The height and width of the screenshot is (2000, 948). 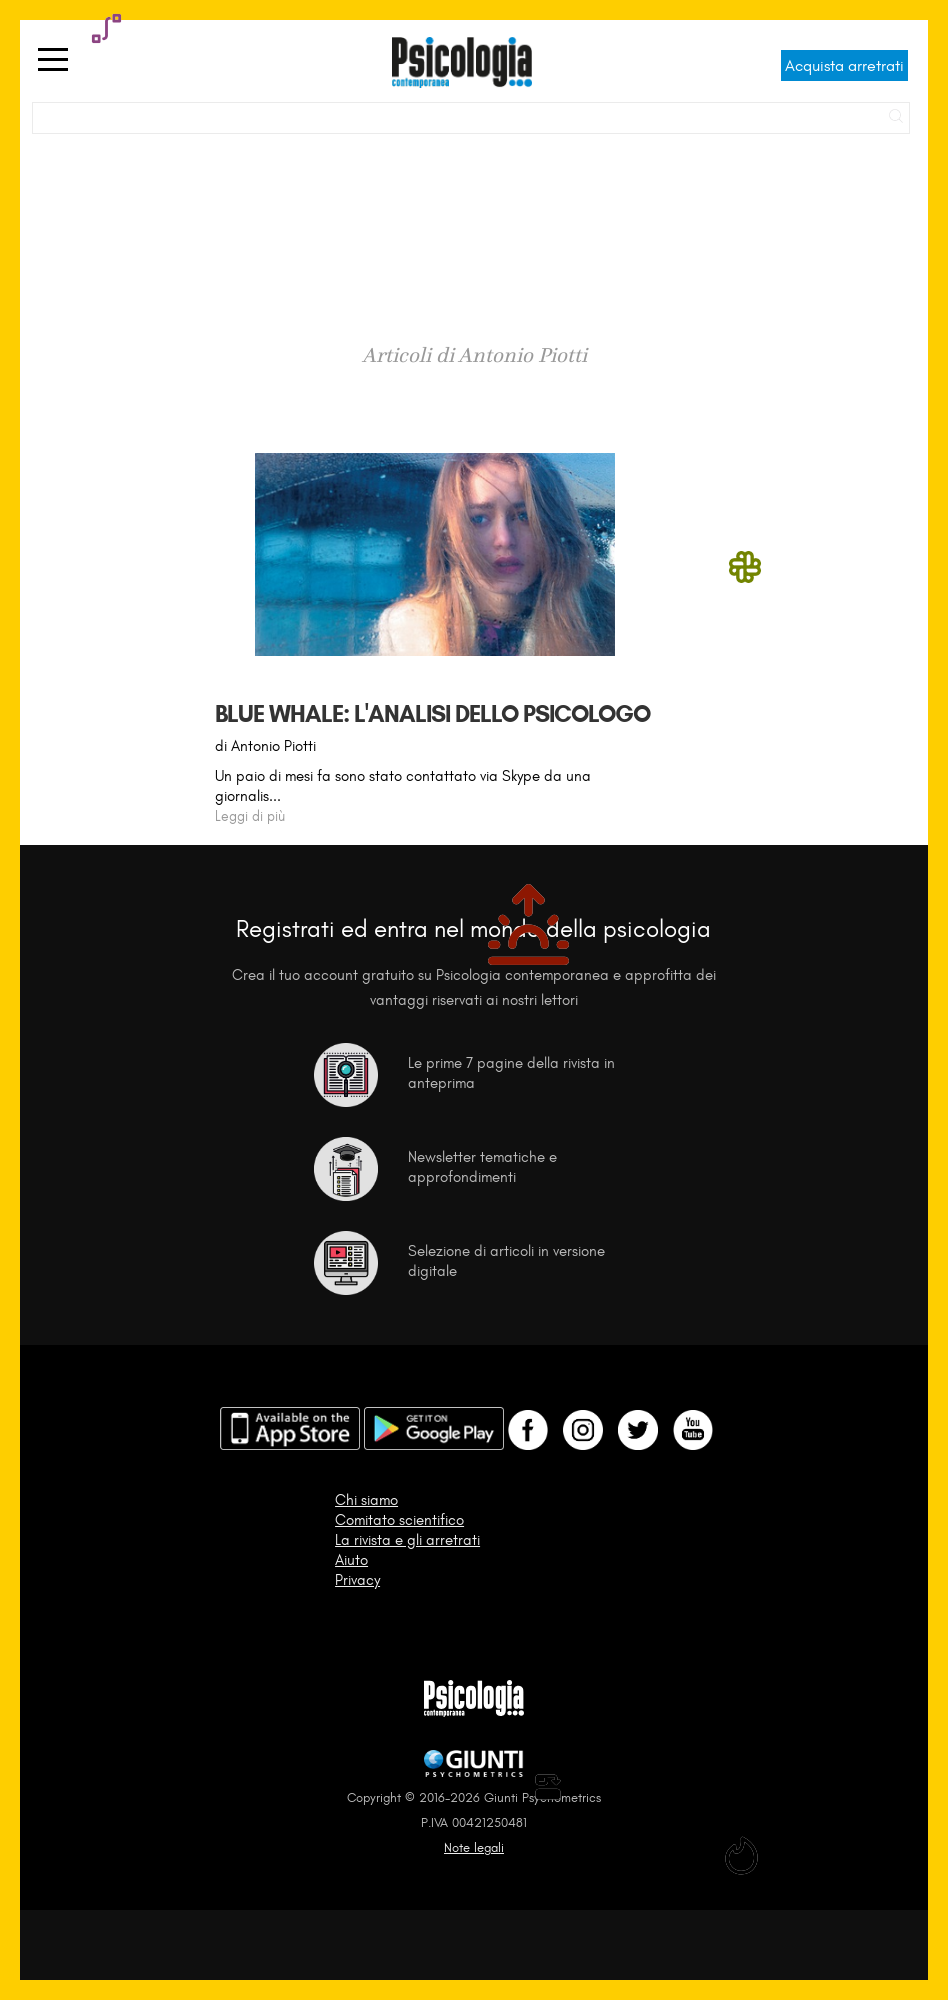 I want to click on view successor node in a flowchart or diagram, so click(x=548, y=1787).